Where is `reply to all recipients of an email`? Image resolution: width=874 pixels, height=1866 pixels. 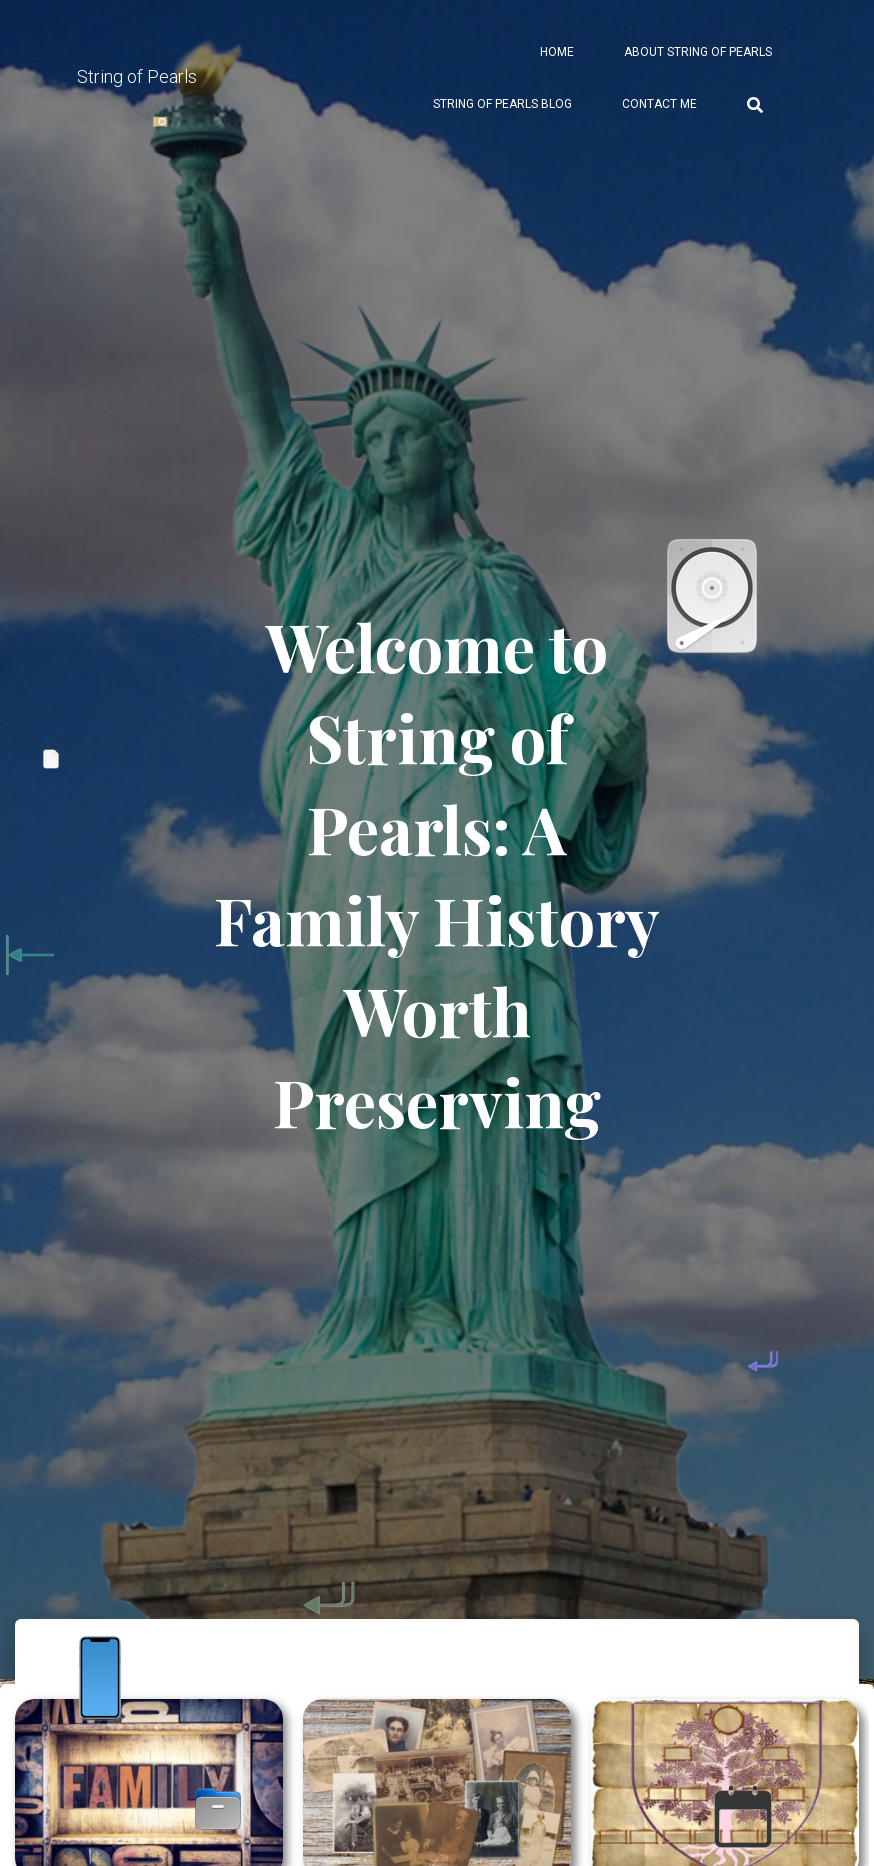
reply to all recipients of an email is located at coordinates (762, 1359).